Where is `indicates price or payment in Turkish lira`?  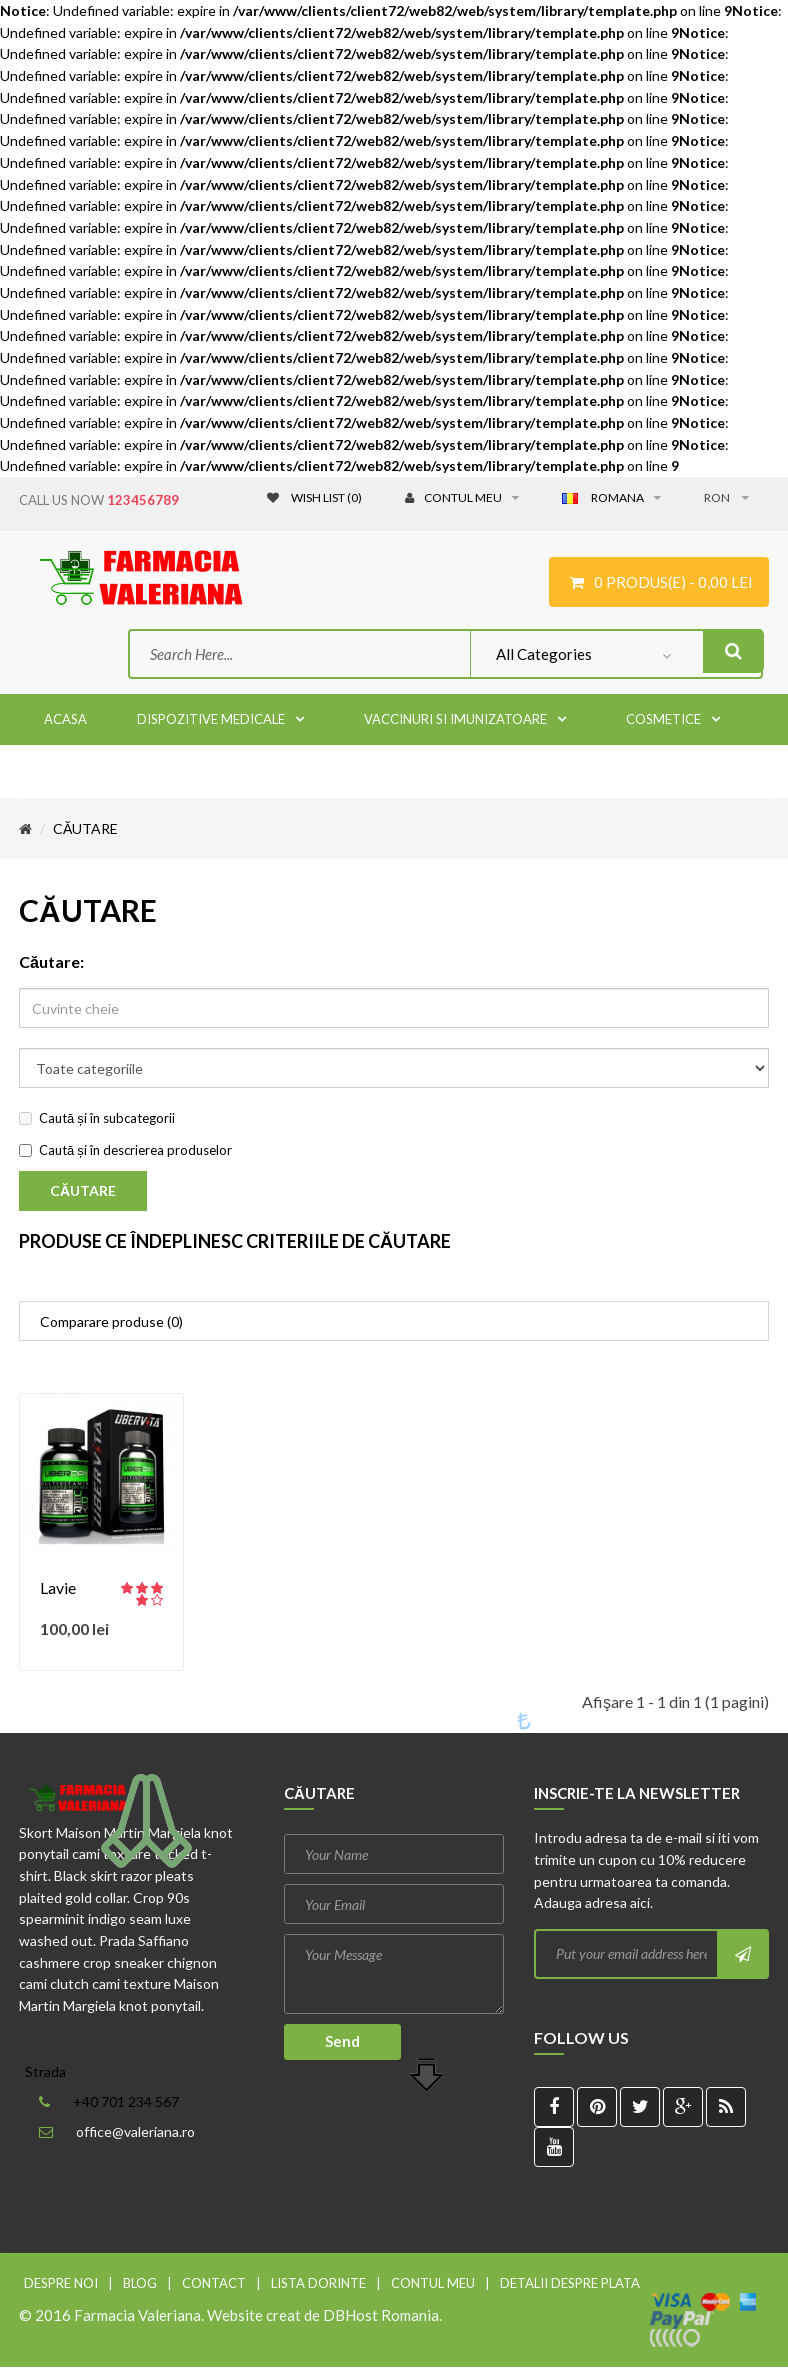
indicates price or payment in Turkish lira is located at coordinates (523, 1721).